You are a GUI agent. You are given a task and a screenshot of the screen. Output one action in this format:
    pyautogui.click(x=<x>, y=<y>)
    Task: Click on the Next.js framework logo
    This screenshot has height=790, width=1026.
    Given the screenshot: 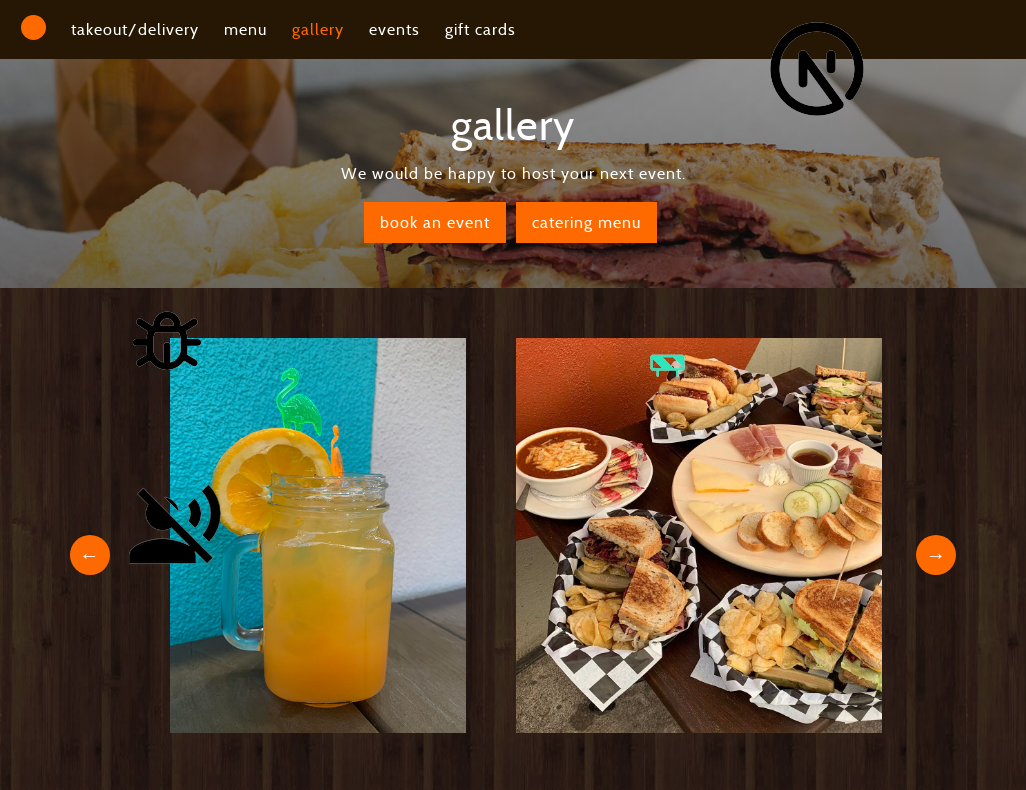 What is the action you would take?
    pyautogui.click(x=817, y=69)
    